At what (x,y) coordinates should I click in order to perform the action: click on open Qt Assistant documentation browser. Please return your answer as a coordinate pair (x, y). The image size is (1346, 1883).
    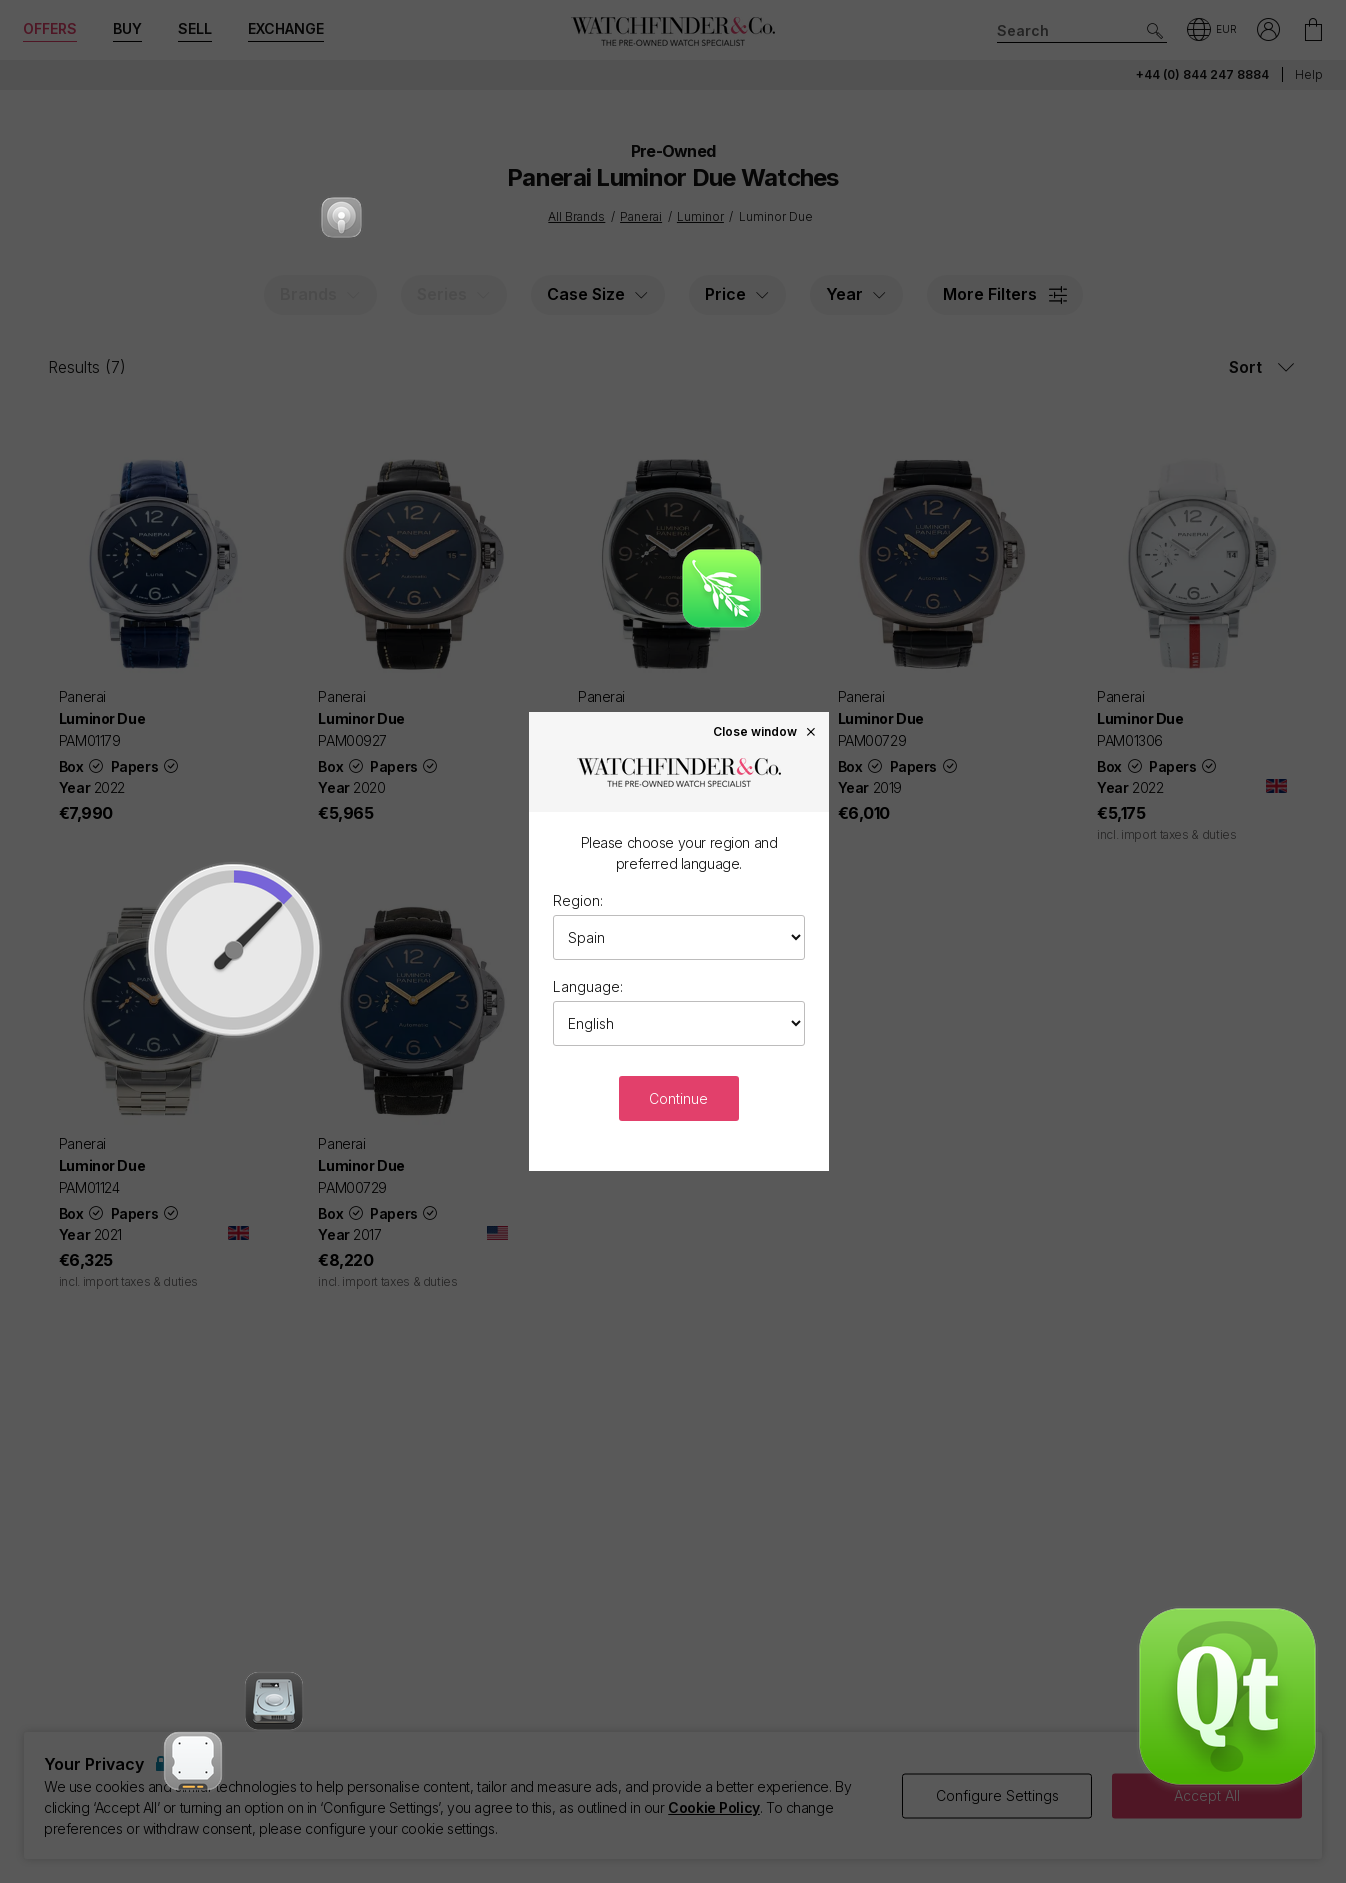
    Looking at the image, I should click on (1227, 1696).